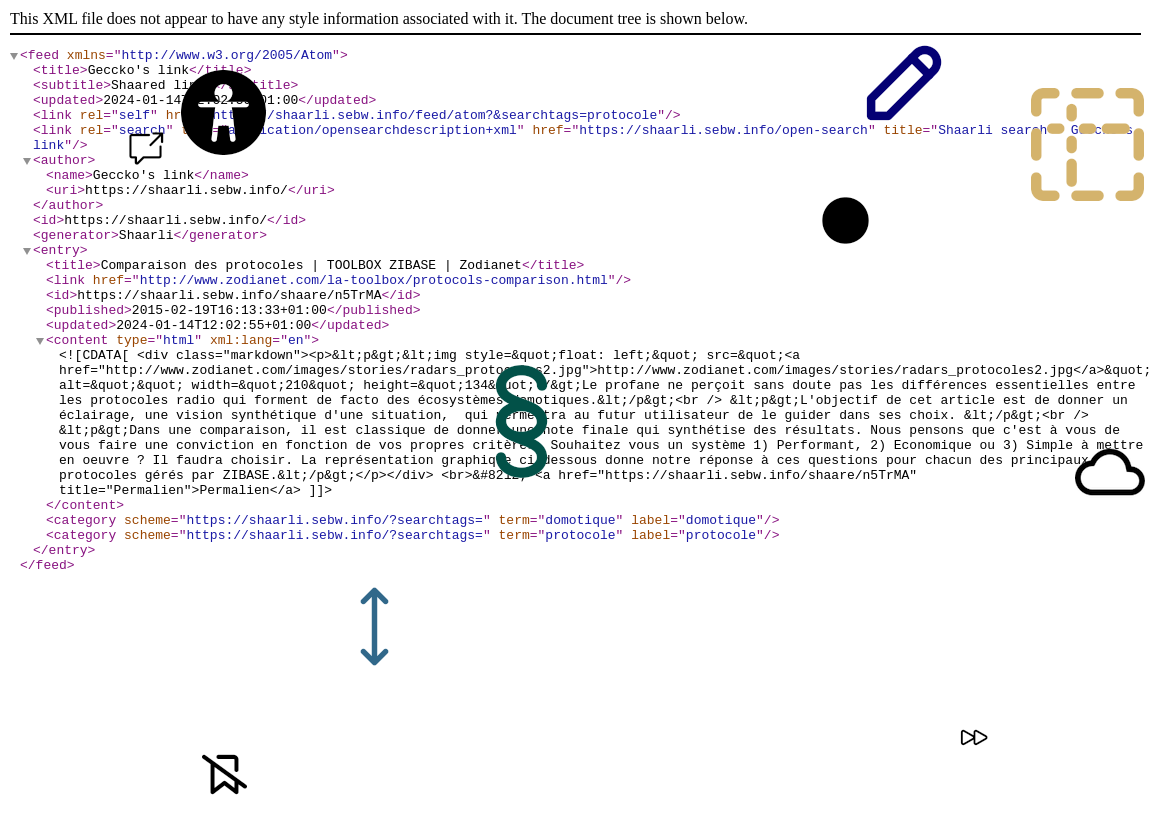 This screenshot has height=822, width=1151. Describe the element at coordinates (145, 148) in the screenshot. I see `view cross-referenced issues or pull requests` at that location.